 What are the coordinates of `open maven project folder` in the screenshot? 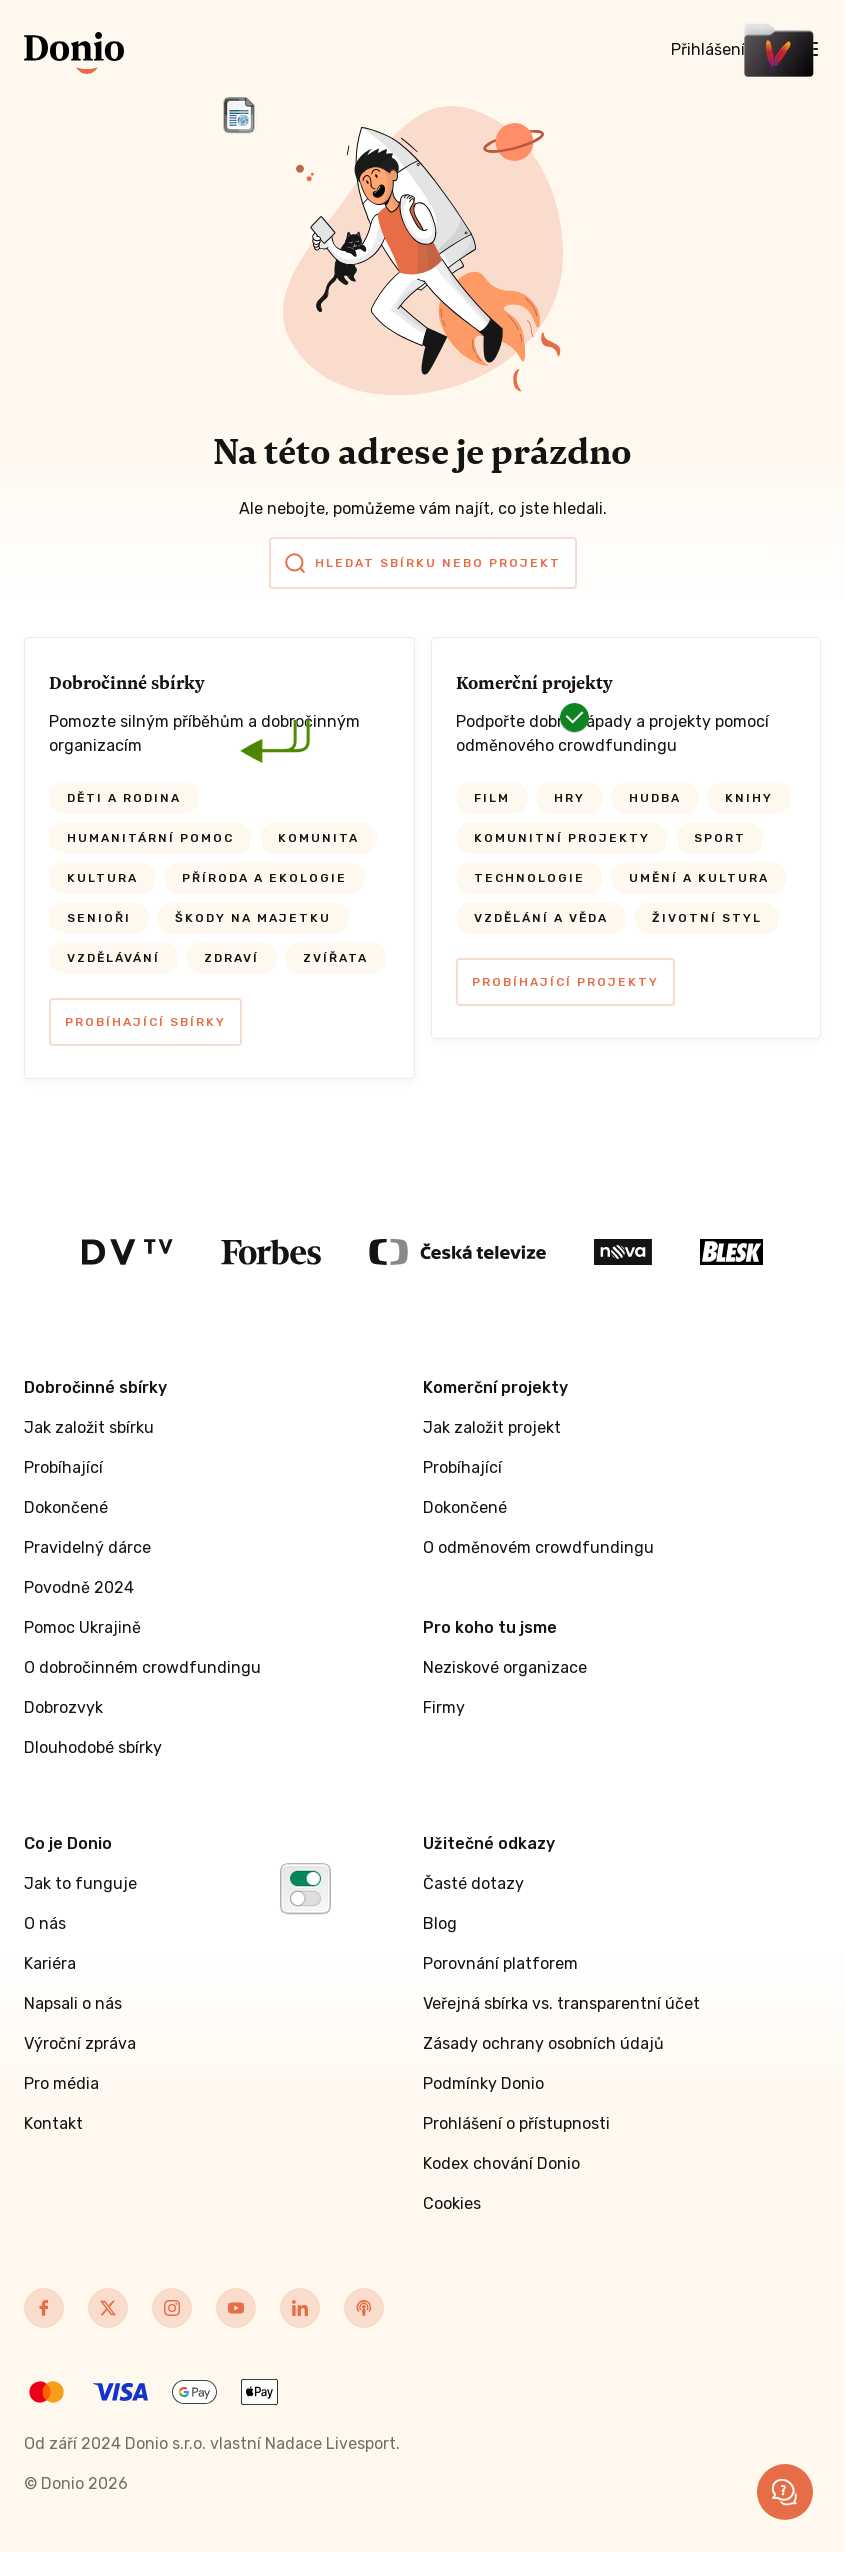 It's located at (778, 51).